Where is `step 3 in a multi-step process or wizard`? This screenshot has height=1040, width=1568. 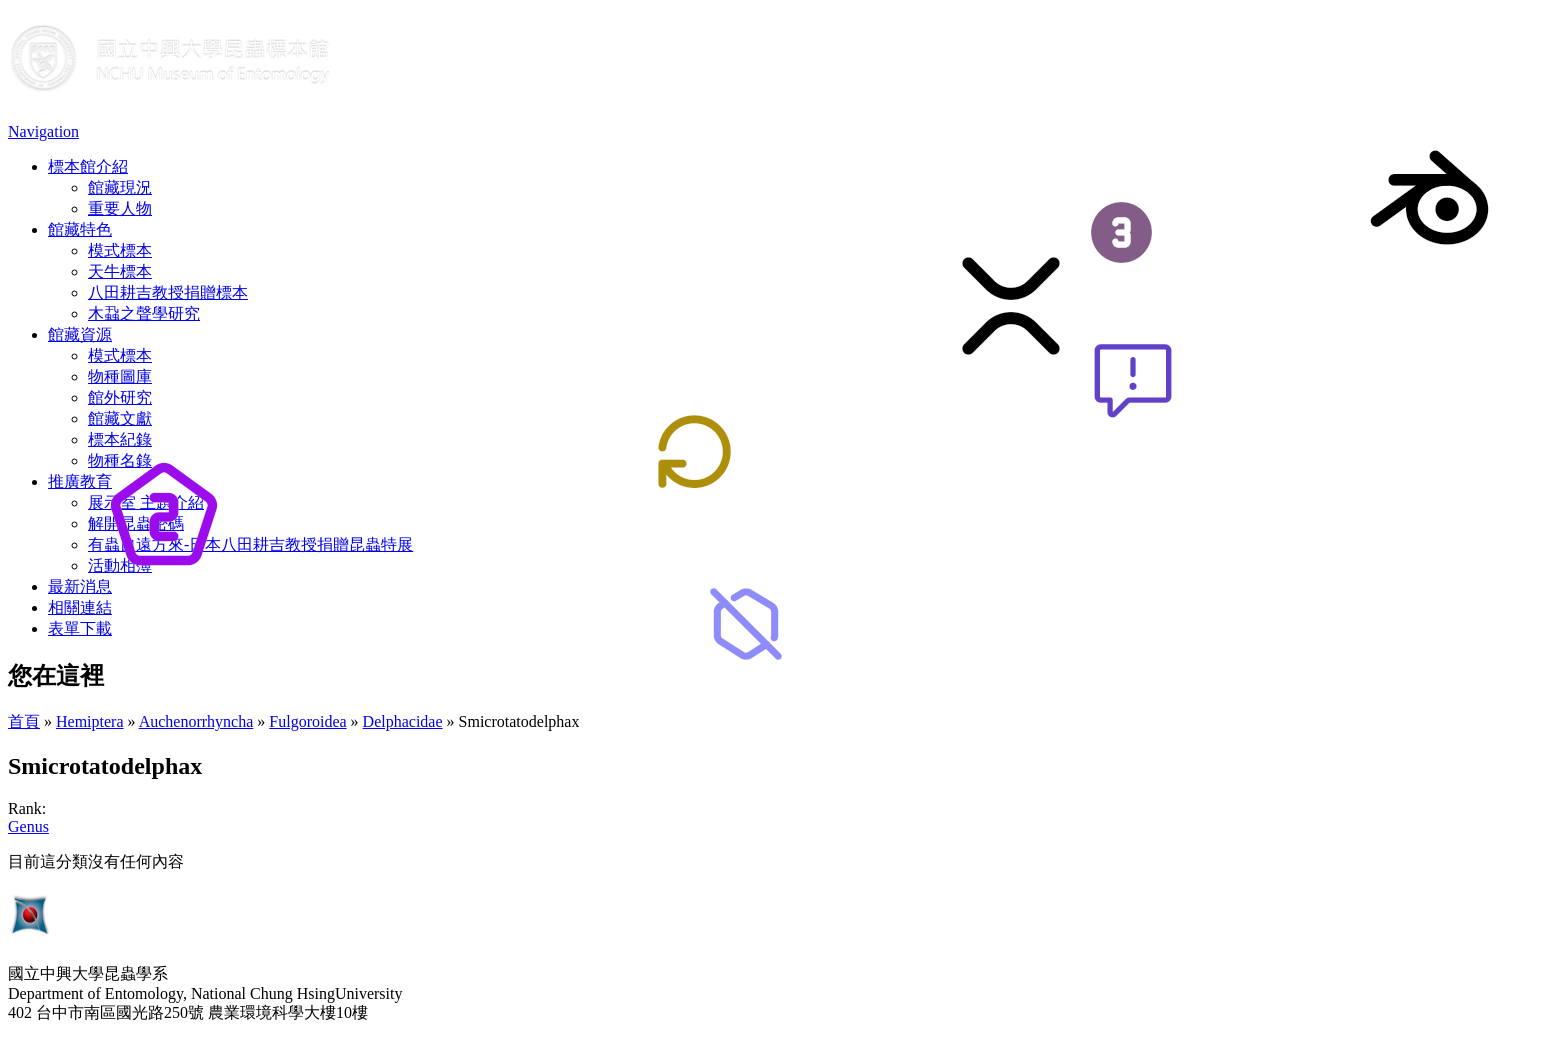 step 3 in a multi-step process or wizard is located at coordinates (1121, 232).